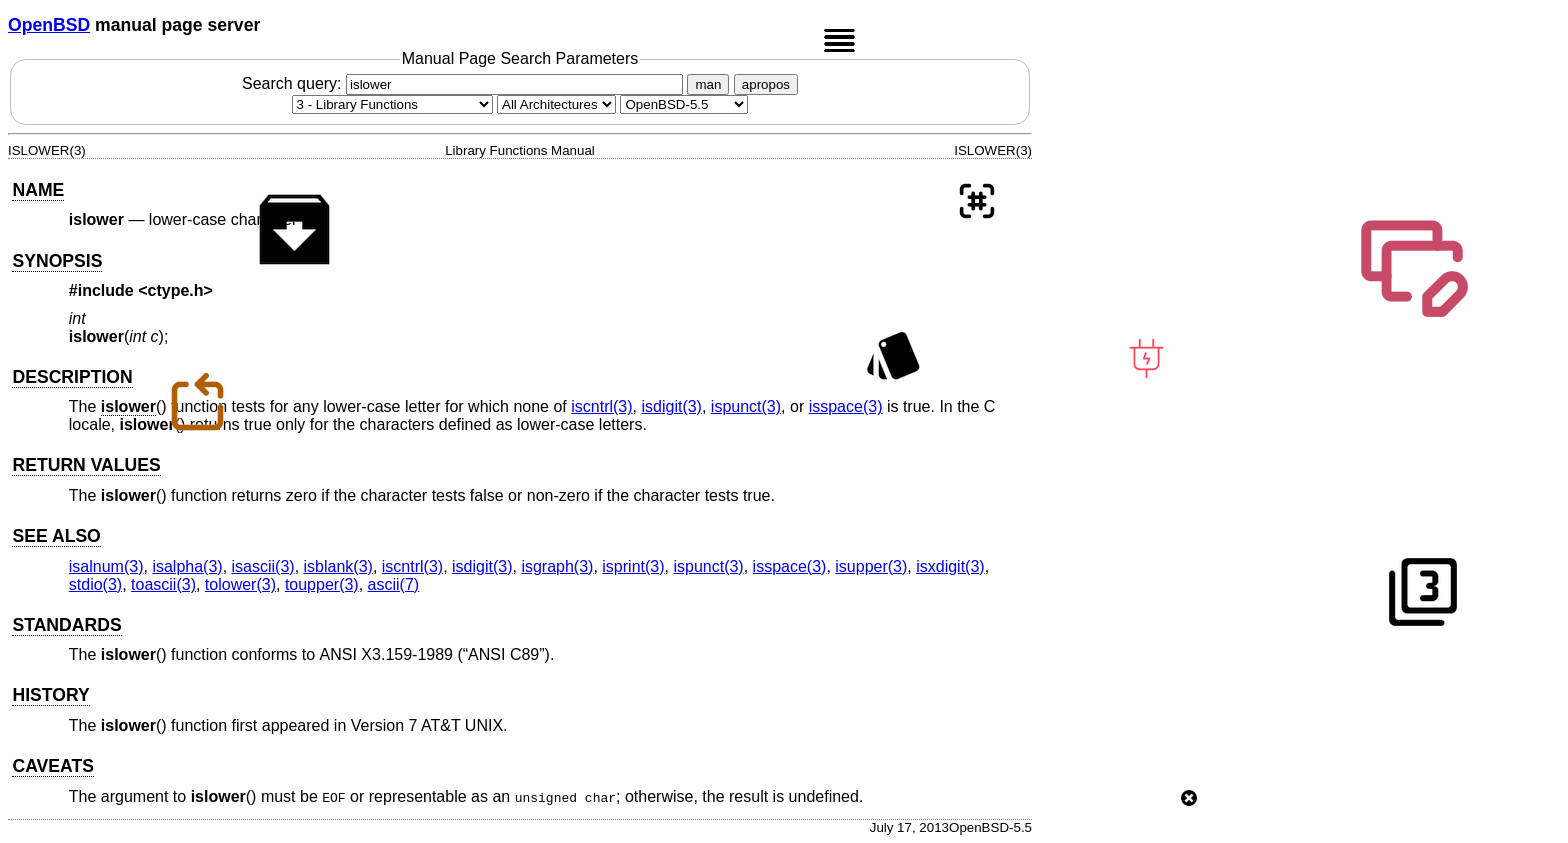 This screenshot has width=1568, height=843. Describe the element at coordinates (1189, 798) in the screenshot. I see `close or dismiss a dialog` at that location.